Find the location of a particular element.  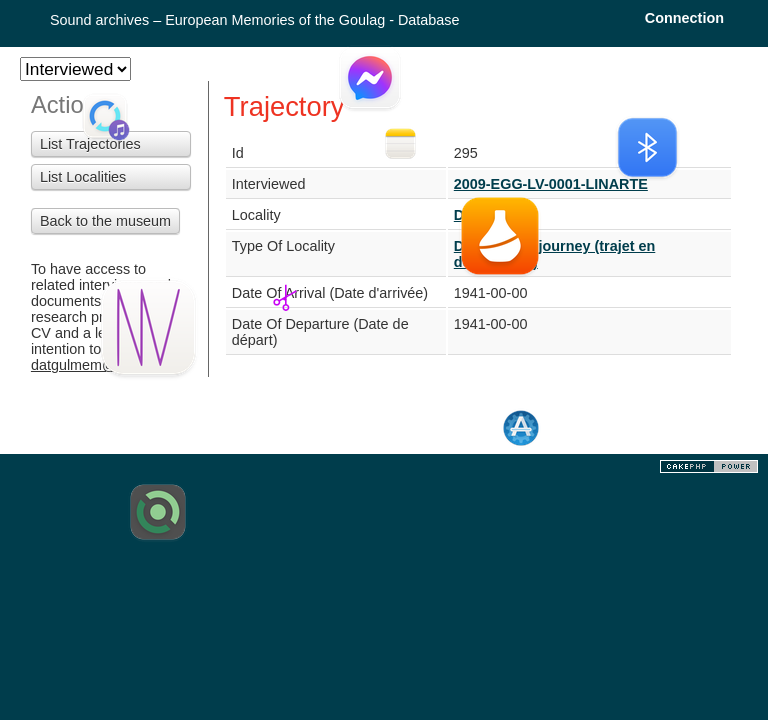

open PDF Slicer to cut and rearrange PDF pages is located at coordinates (285, 297).